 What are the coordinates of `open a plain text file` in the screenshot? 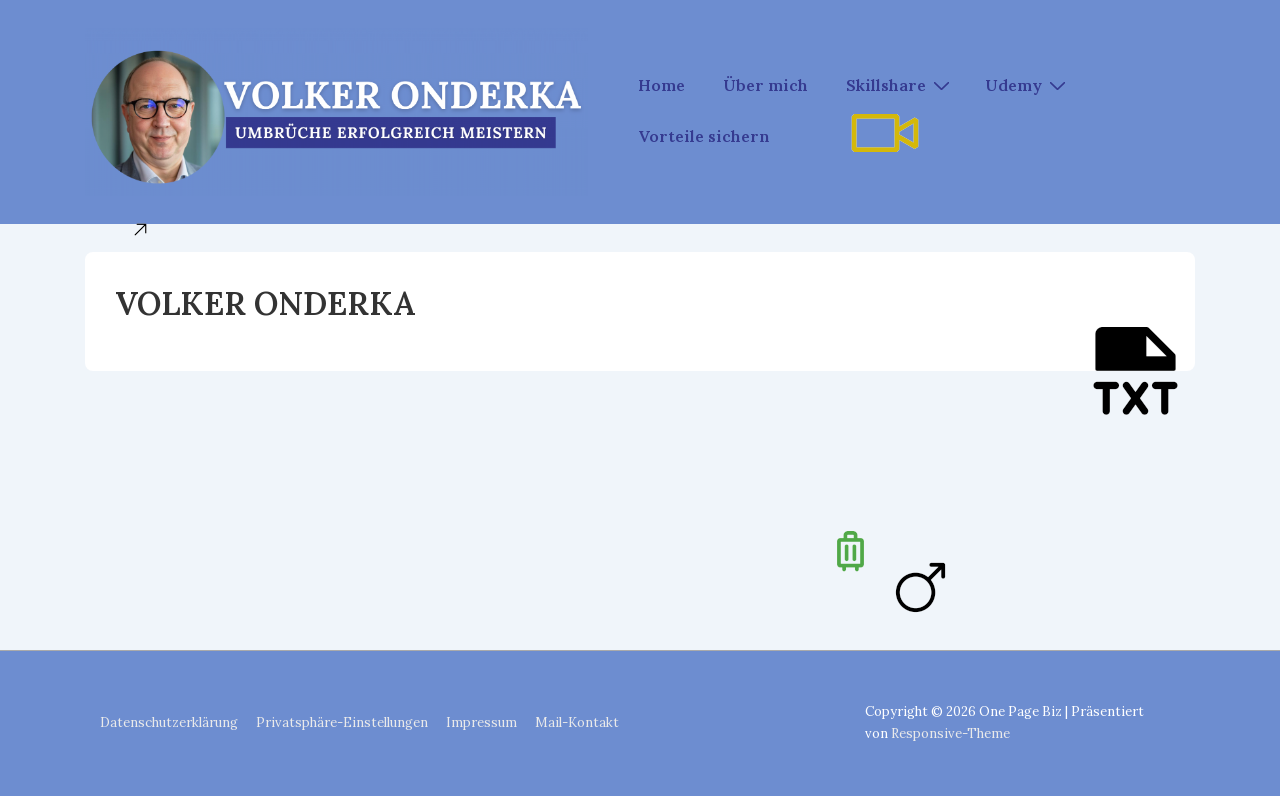 It's located at (1135, 374).